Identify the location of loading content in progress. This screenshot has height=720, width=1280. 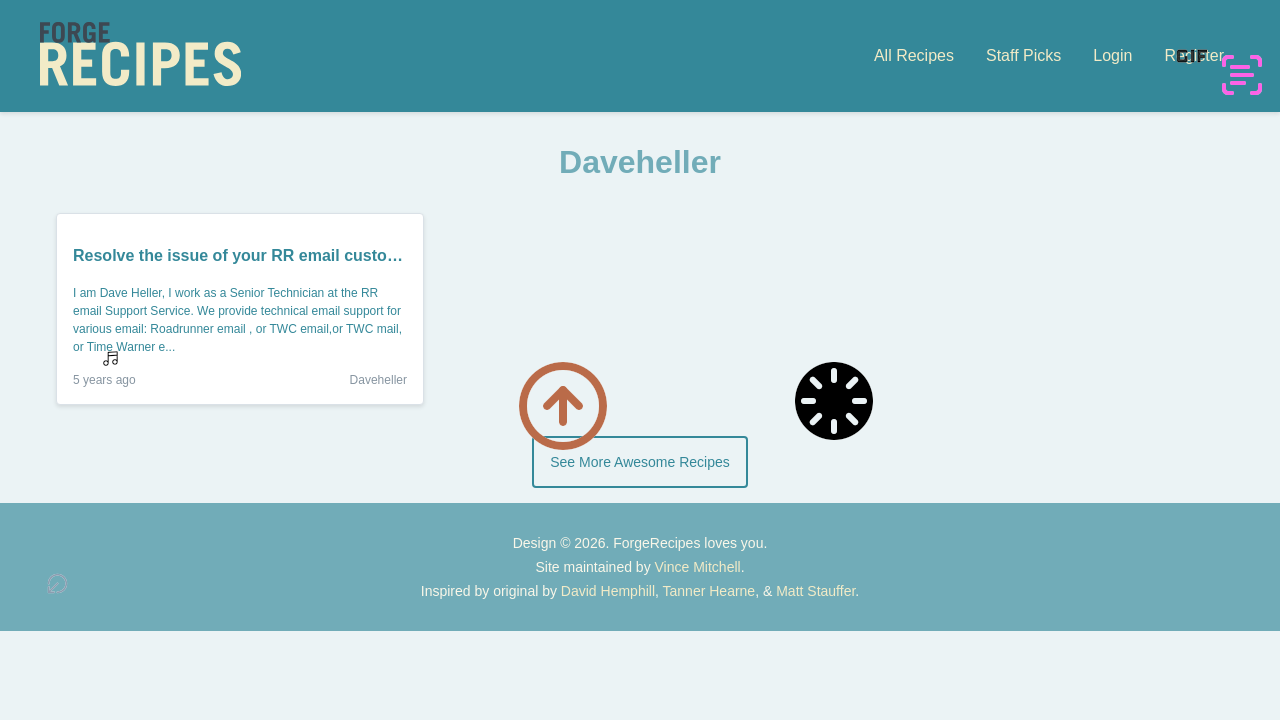
(834, 401).